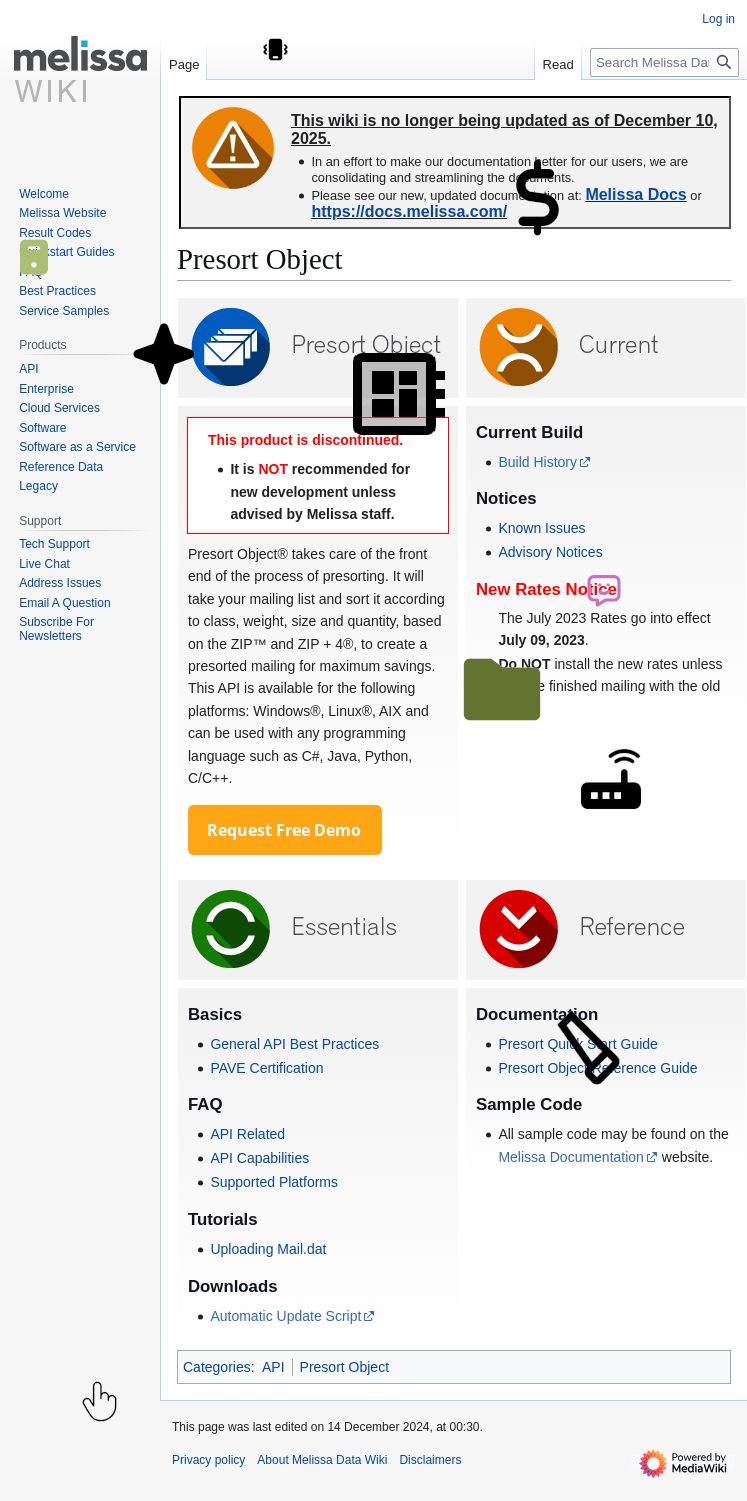  I want to click on open a folder to view its contents, so click(502, 688).